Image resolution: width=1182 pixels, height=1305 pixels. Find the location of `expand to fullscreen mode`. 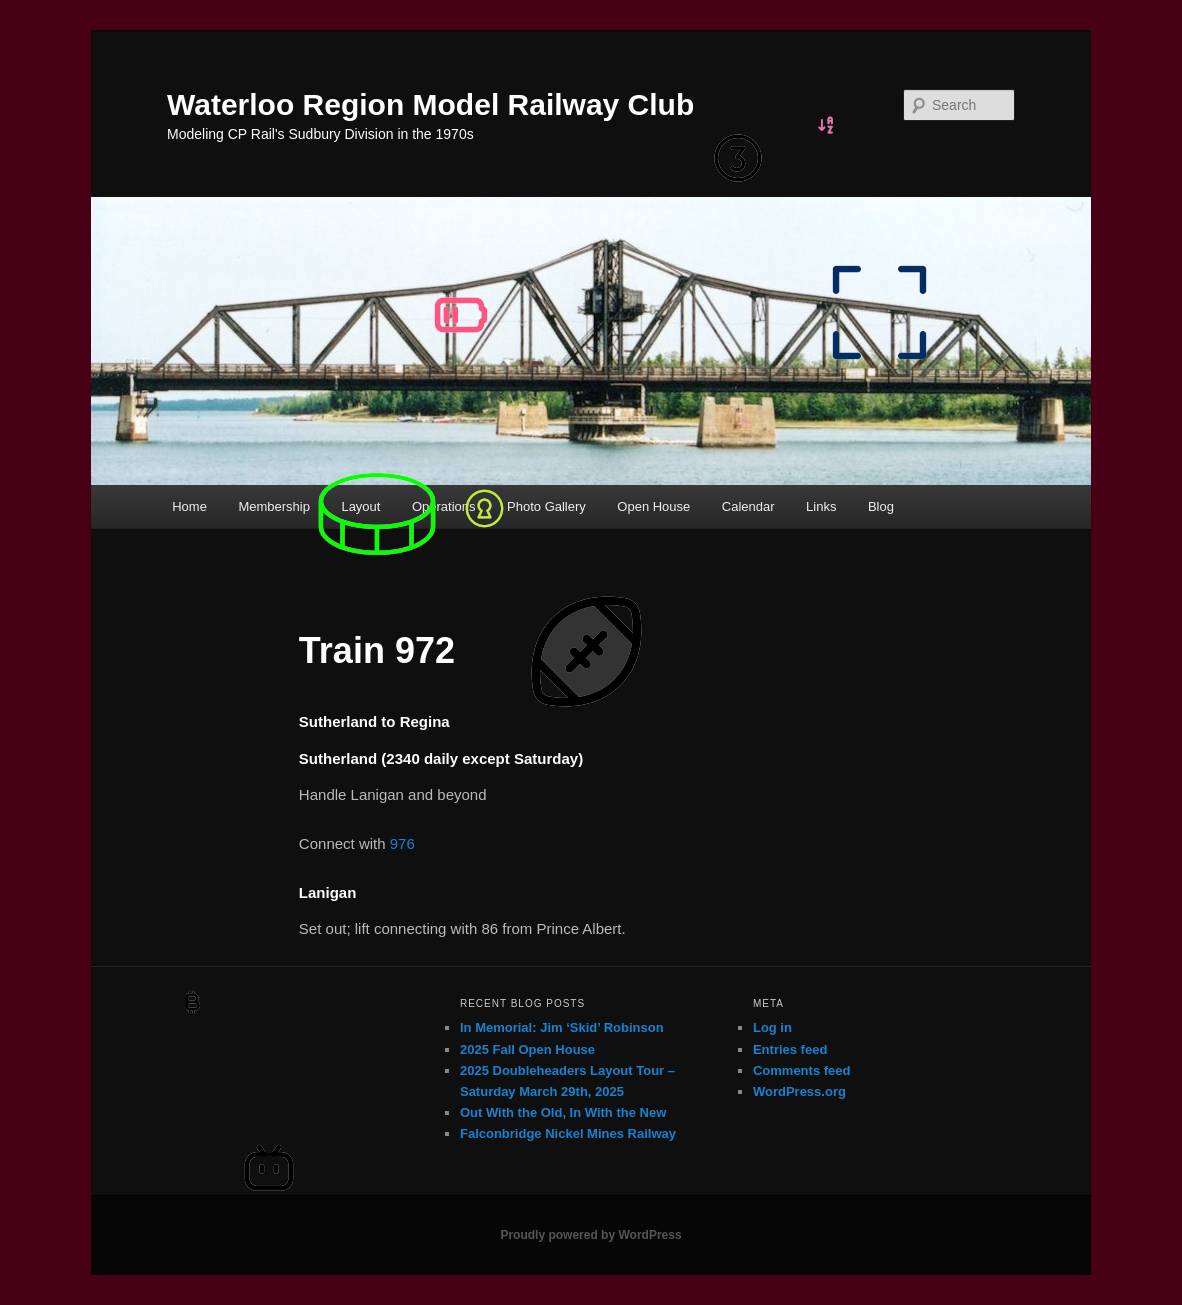

expand to fullscreen mode is located at coordinates (879, 312).